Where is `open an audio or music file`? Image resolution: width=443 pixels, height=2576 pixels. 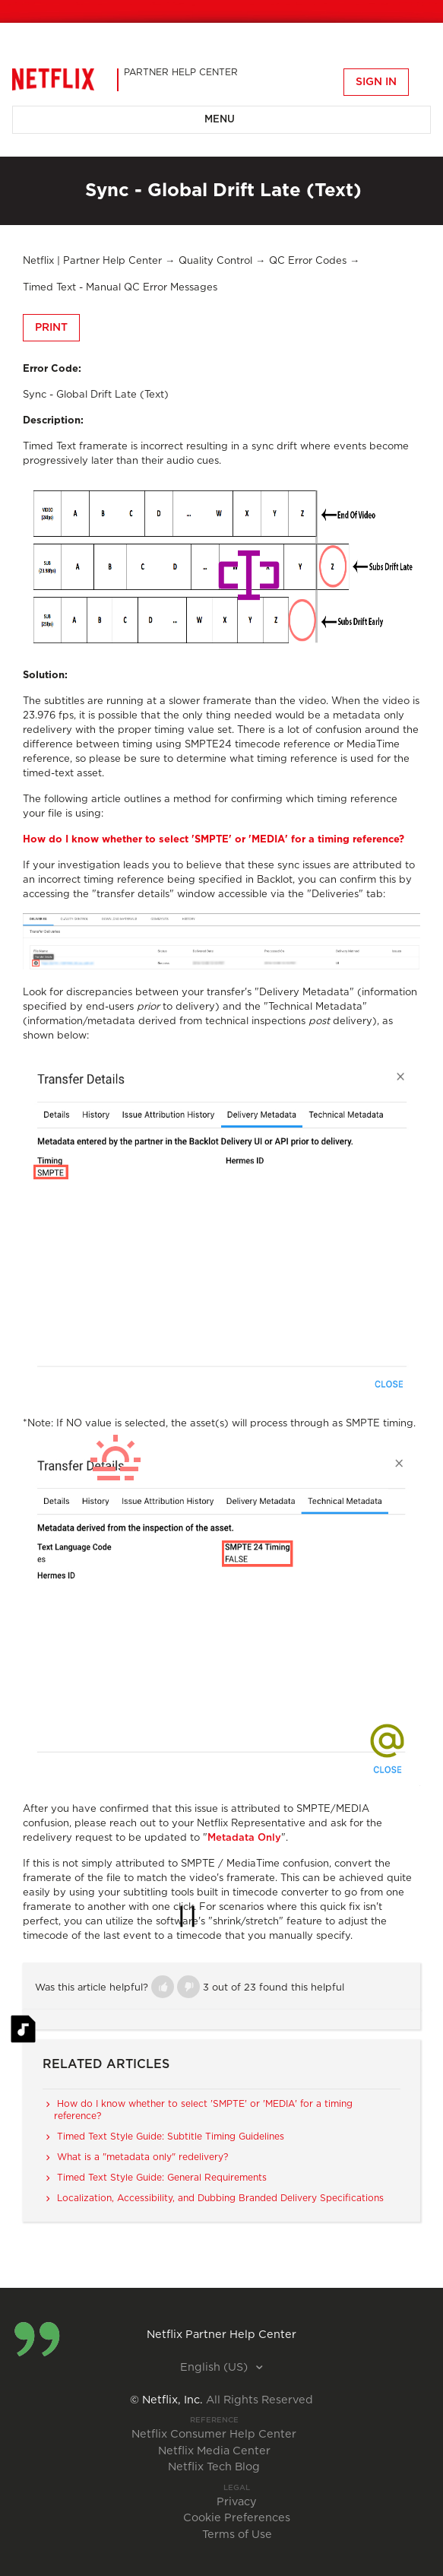 open an audio or music file is located at coordinates (23, 2029).